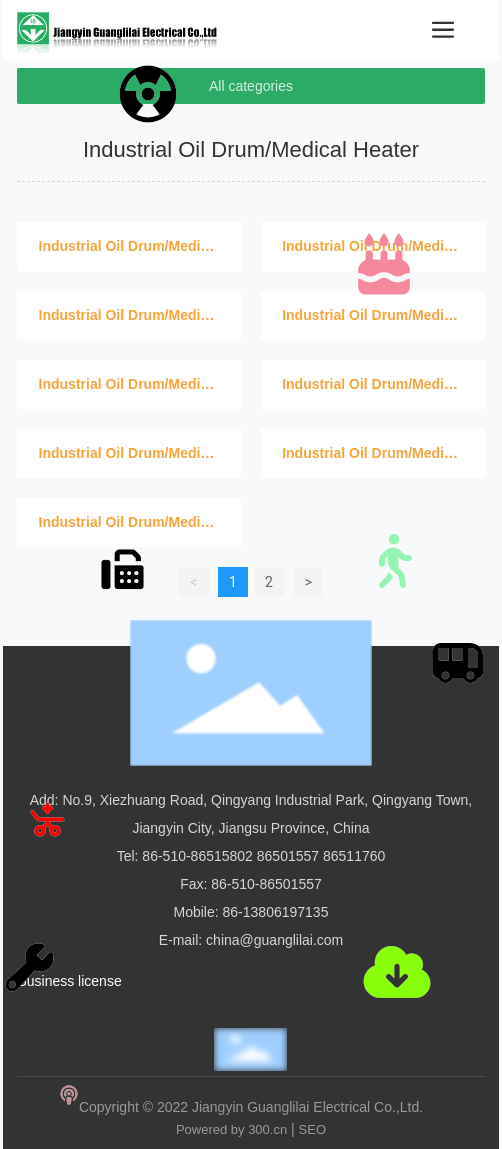 Image resolution: width=502 pixels, height=1149 pixels. Describe the element at coordinates (148, 94) in the screenshot. I see `indicates radioactive or nuclear hazard warning` at that location.